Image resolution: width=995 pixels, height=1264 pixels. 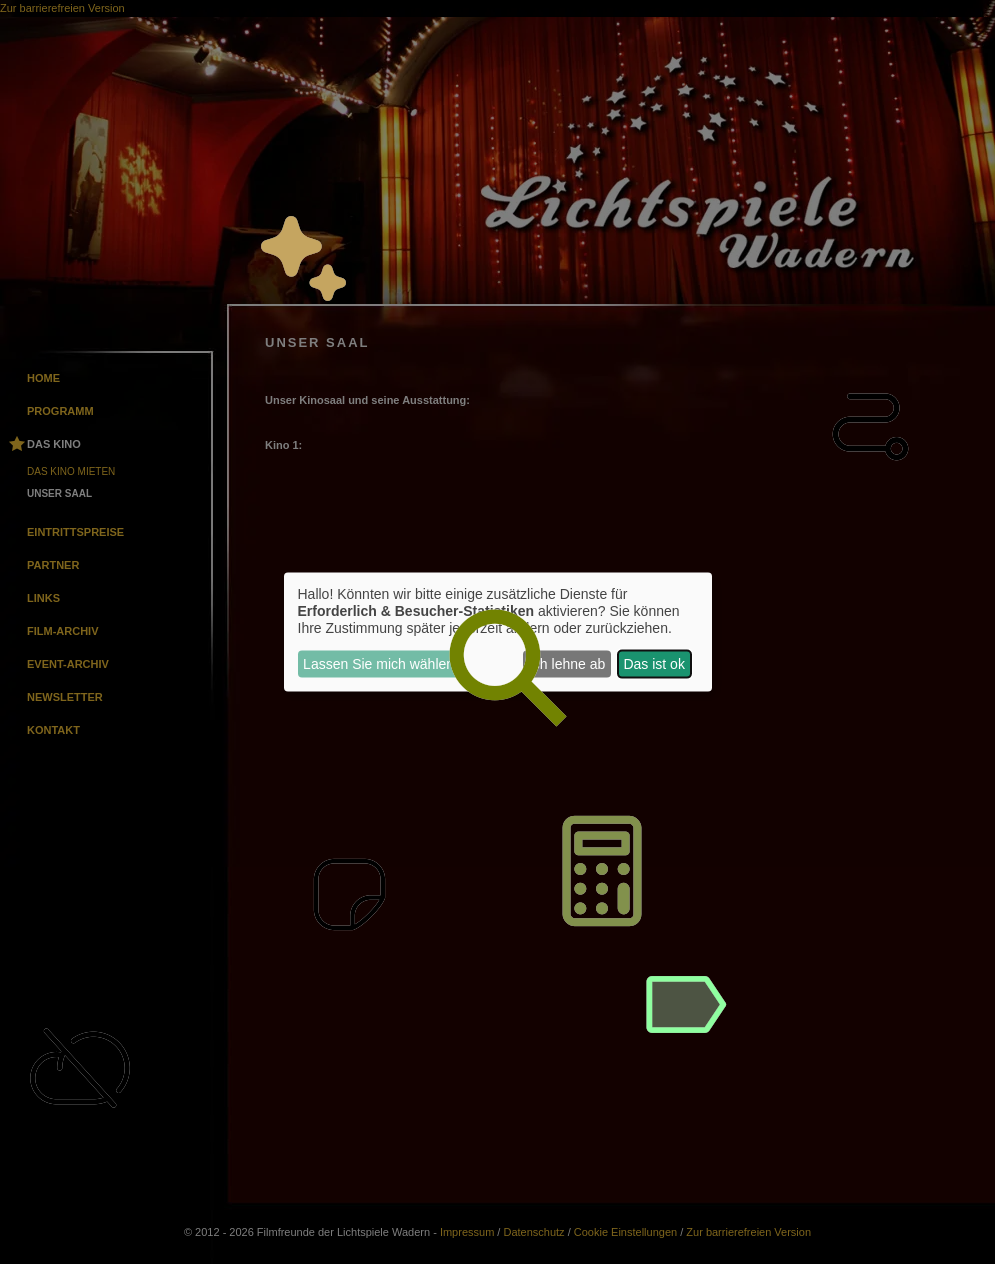 I want to click on indicates AI-generated or enhanced content, so click(x=303, y=258).